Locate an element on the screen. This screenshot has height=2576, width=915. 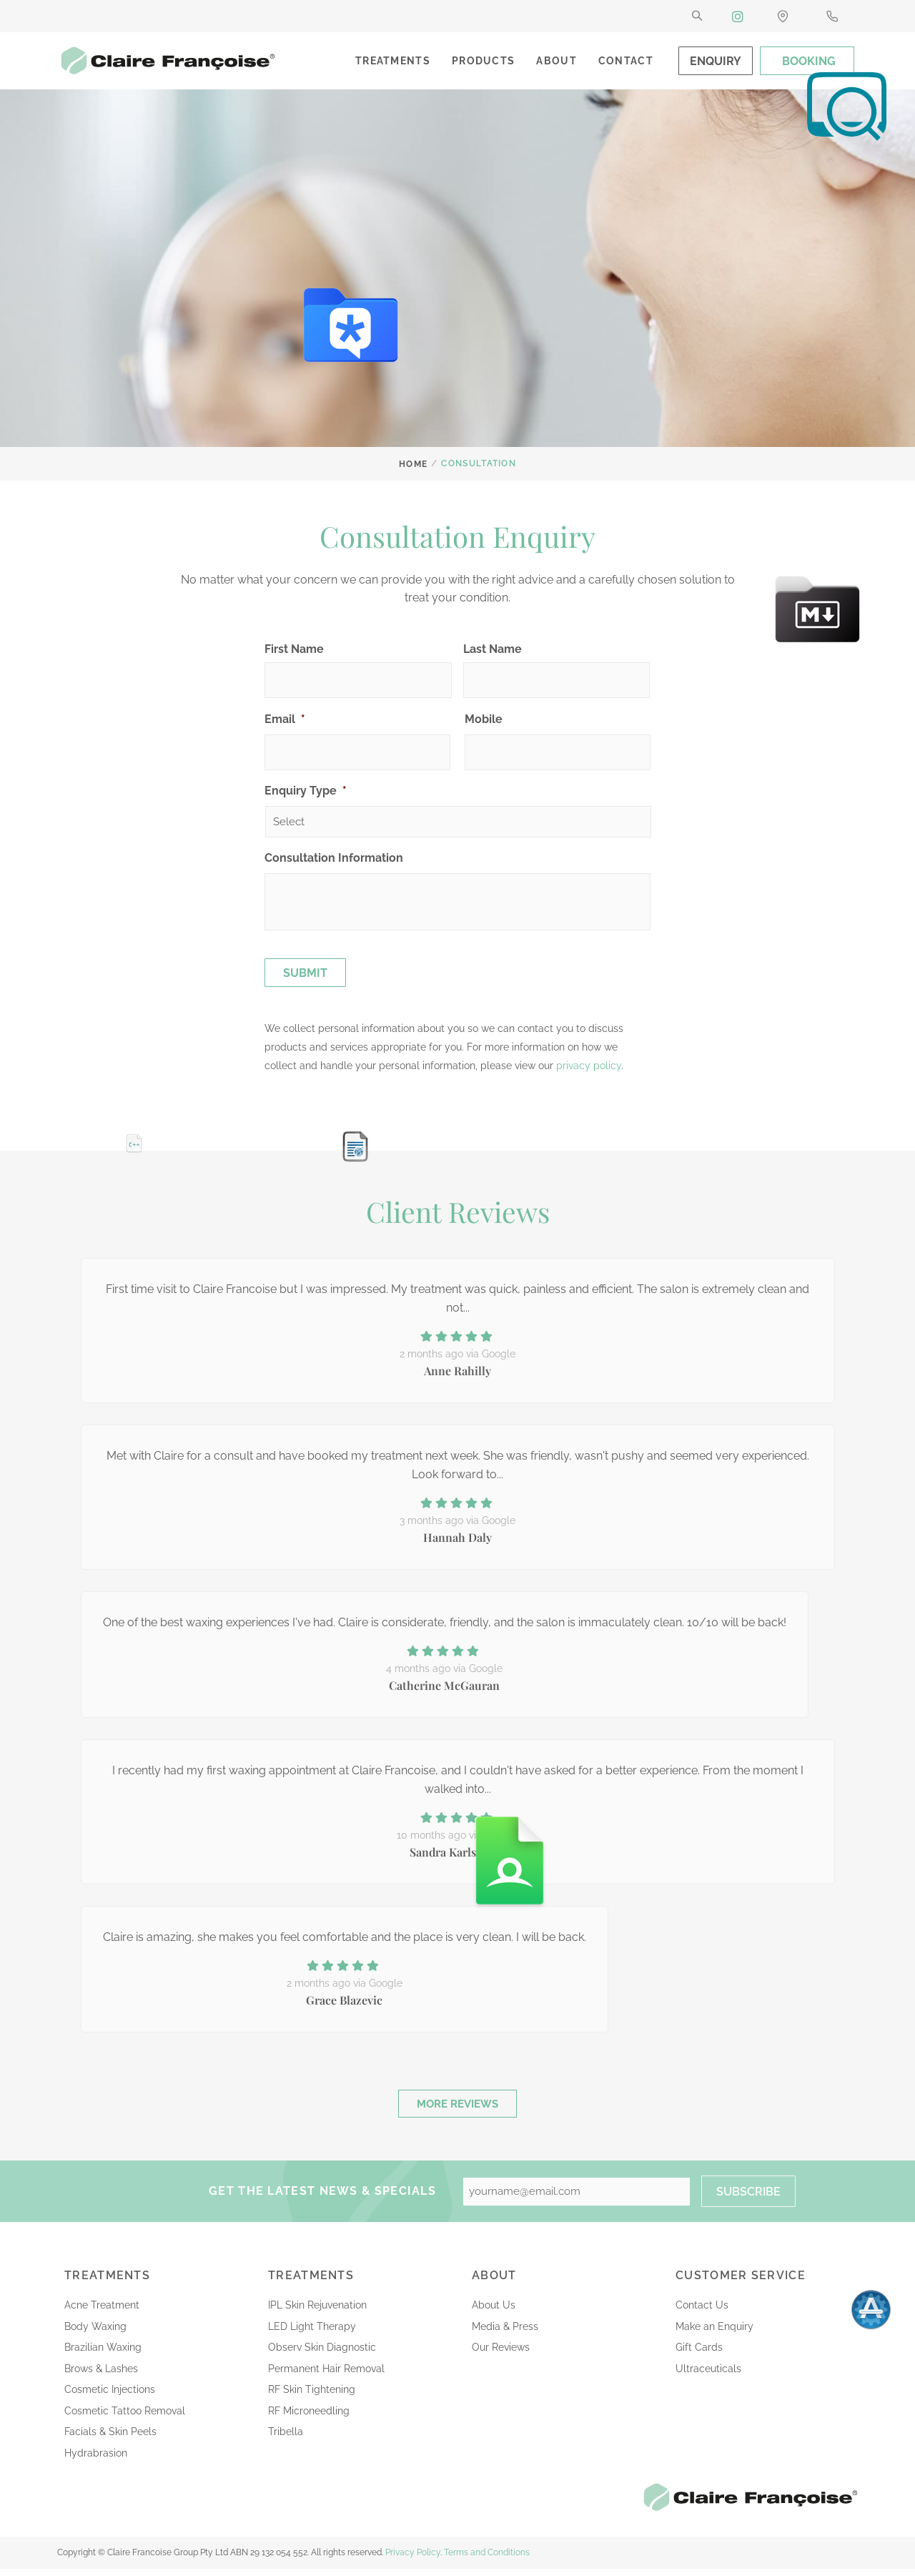
open software properties or driver settings is located at coordinates (871, 2309).